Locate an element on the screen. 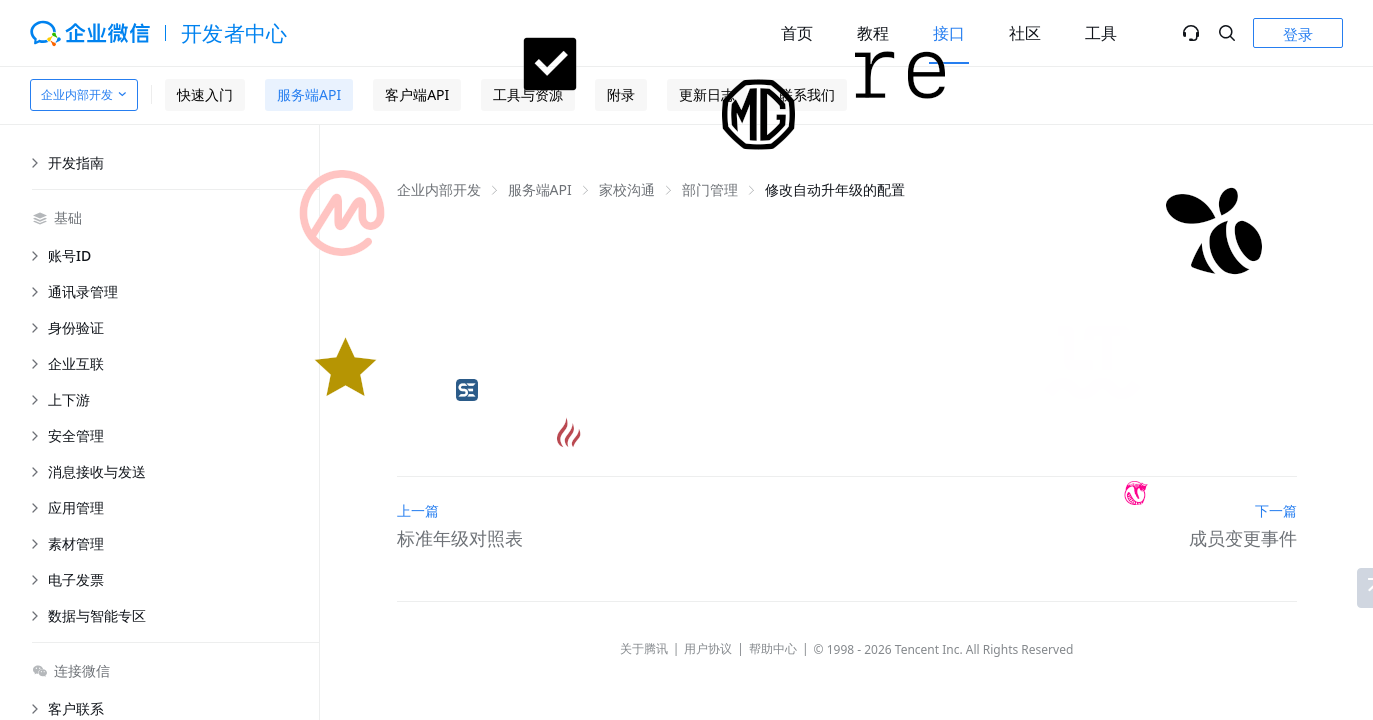 The image size is (1373, 720). open LanguageTool grammar and spell checker is located at coordinates (1092, 362).